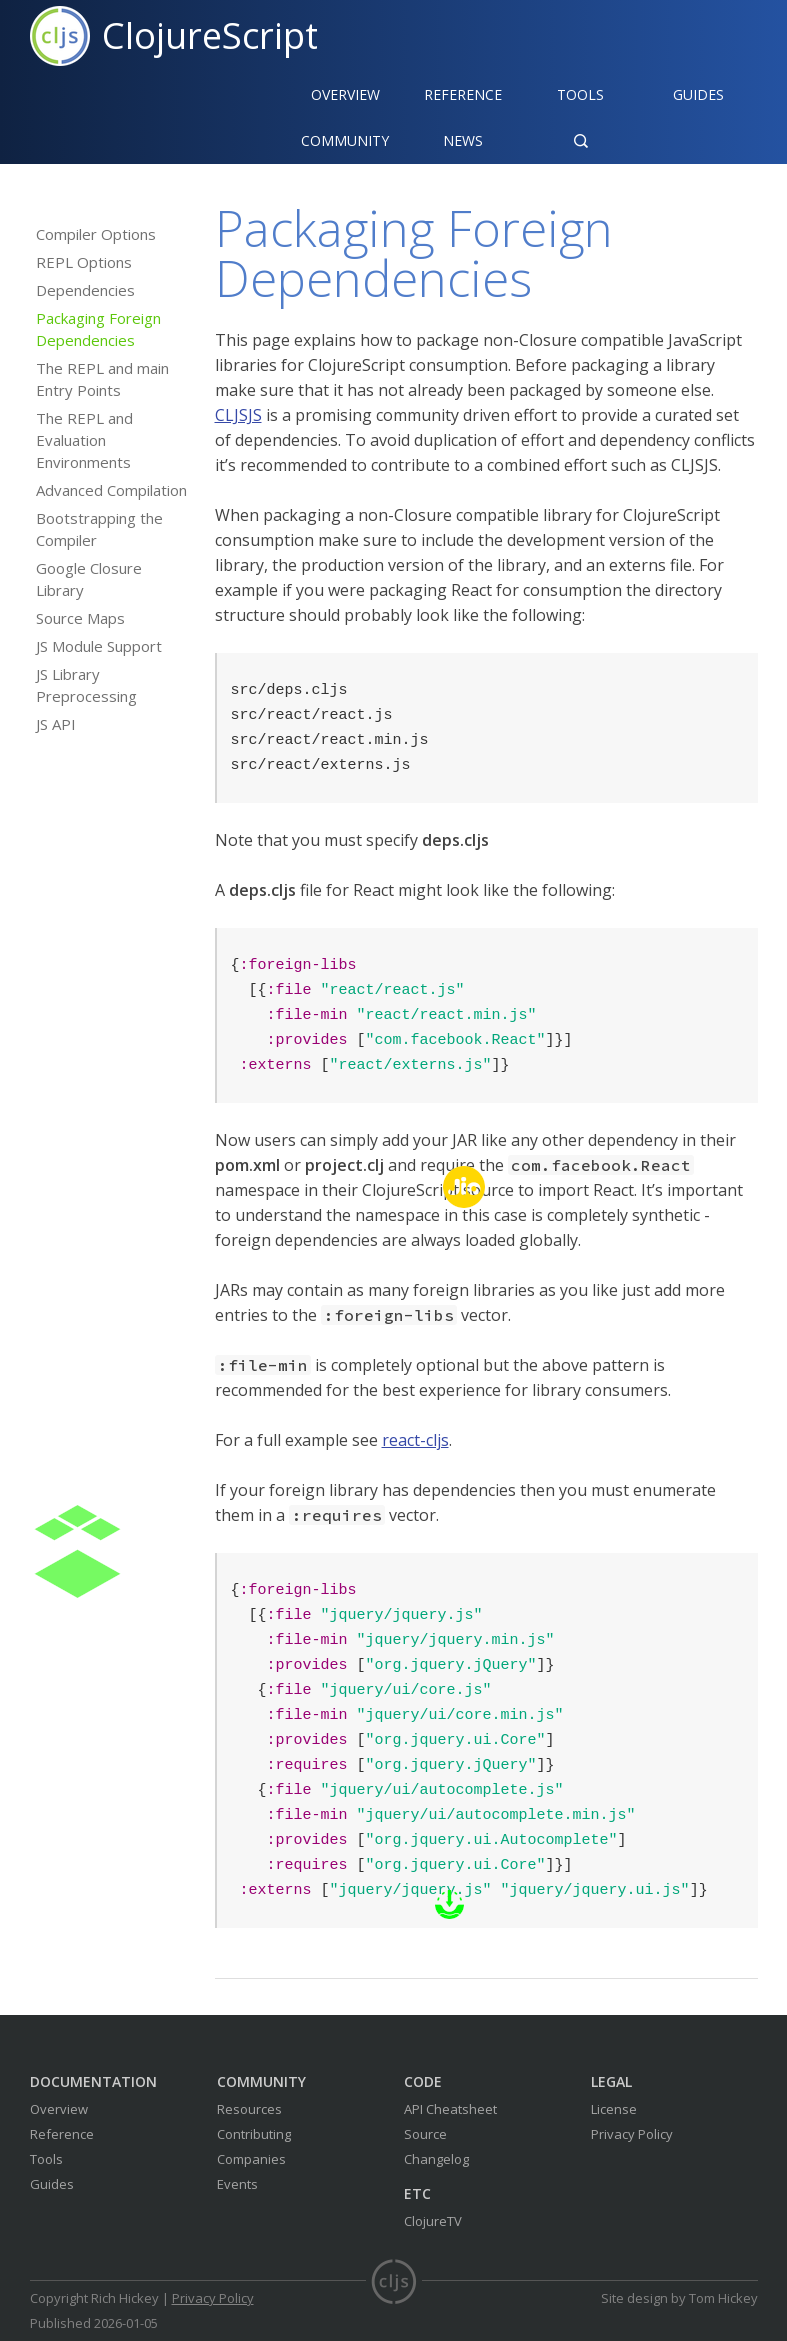  I want to click on instructure company logo, so click(77, 1551).